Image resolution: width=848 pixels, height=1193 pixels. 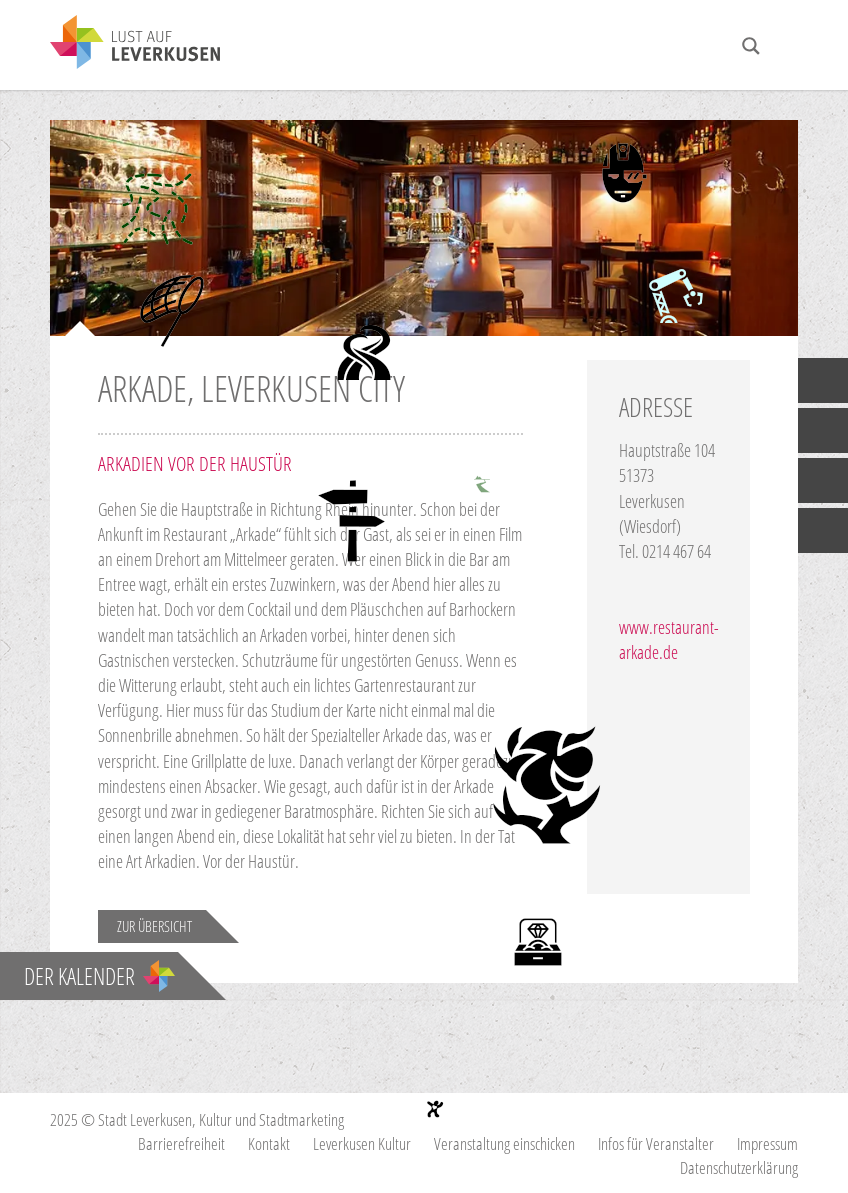 I want to click on indicates a cursed or corrupted plant item, so click(x=550, y=785).